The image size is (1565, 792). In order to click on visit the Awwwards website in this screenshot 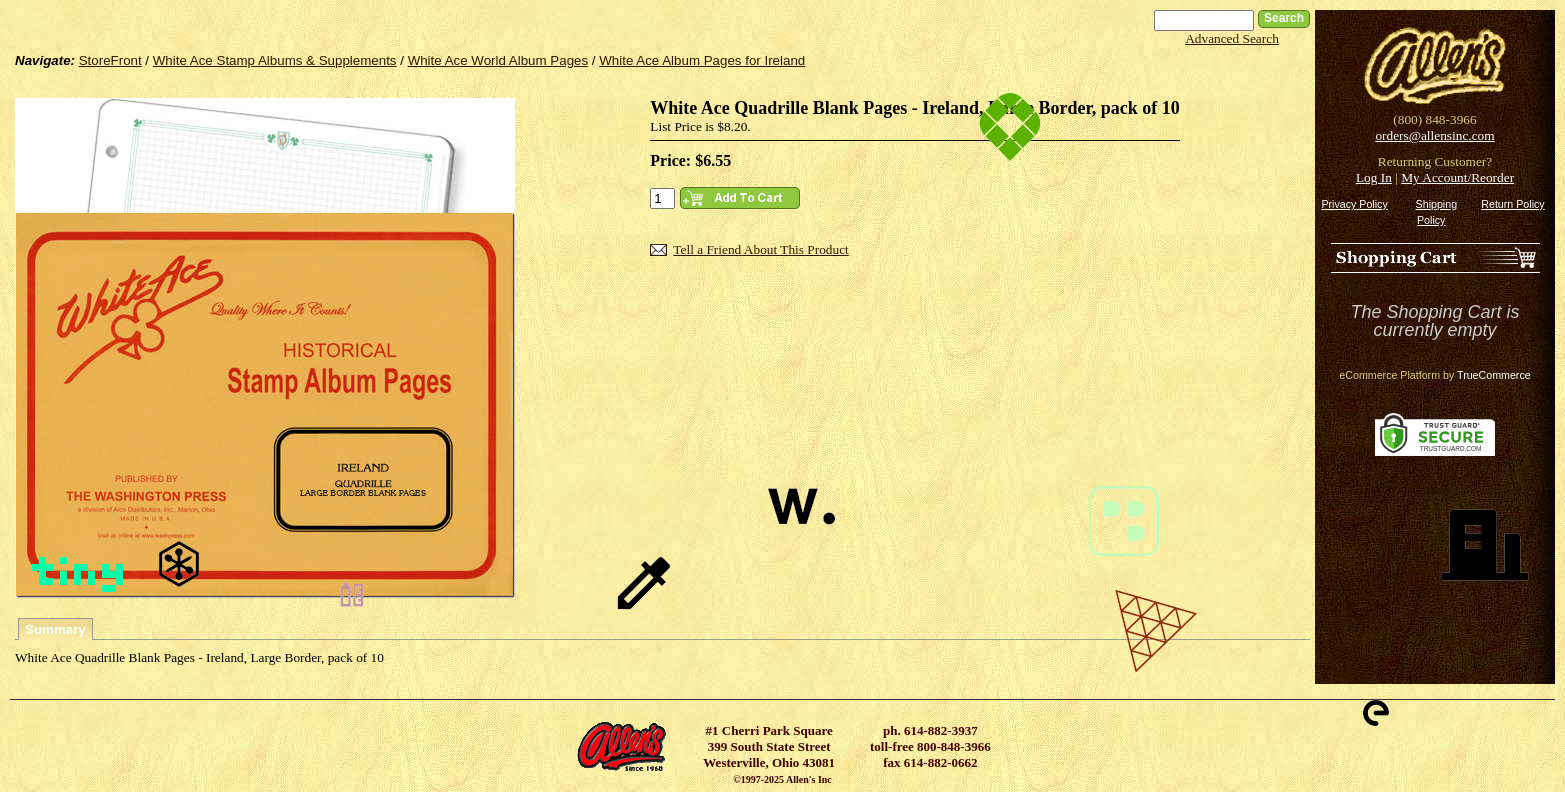, I will do `click(801, 506)`.